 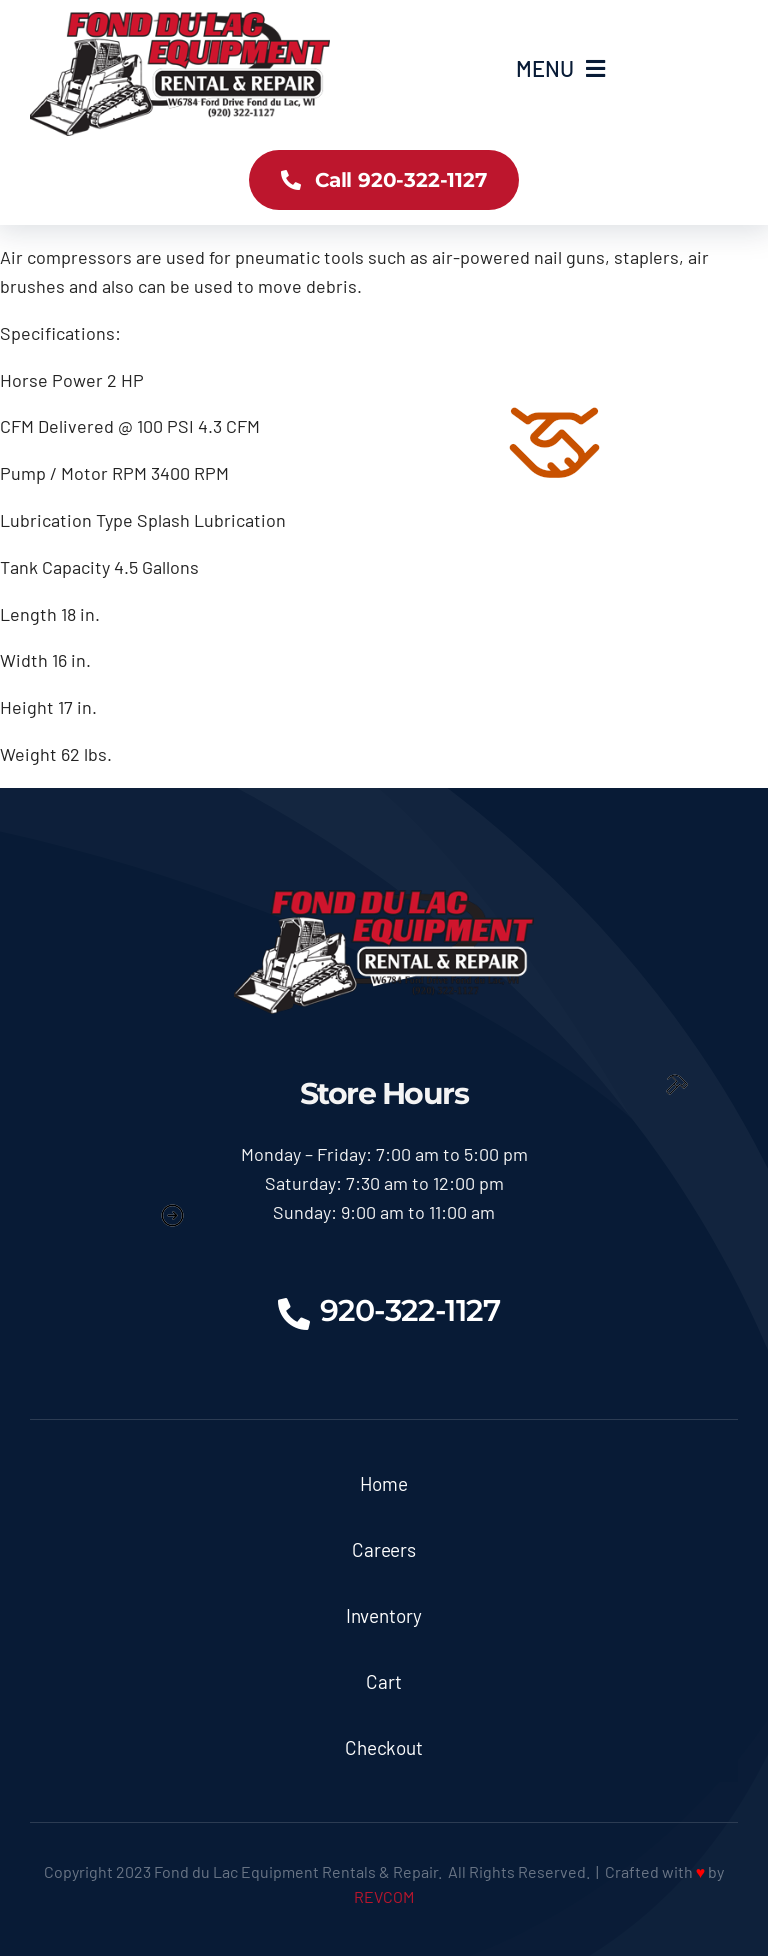 What do you see at coordinates (676, 1085) in the screenshot?
I see `access tools or settings` at bounding box center [676, 1085].